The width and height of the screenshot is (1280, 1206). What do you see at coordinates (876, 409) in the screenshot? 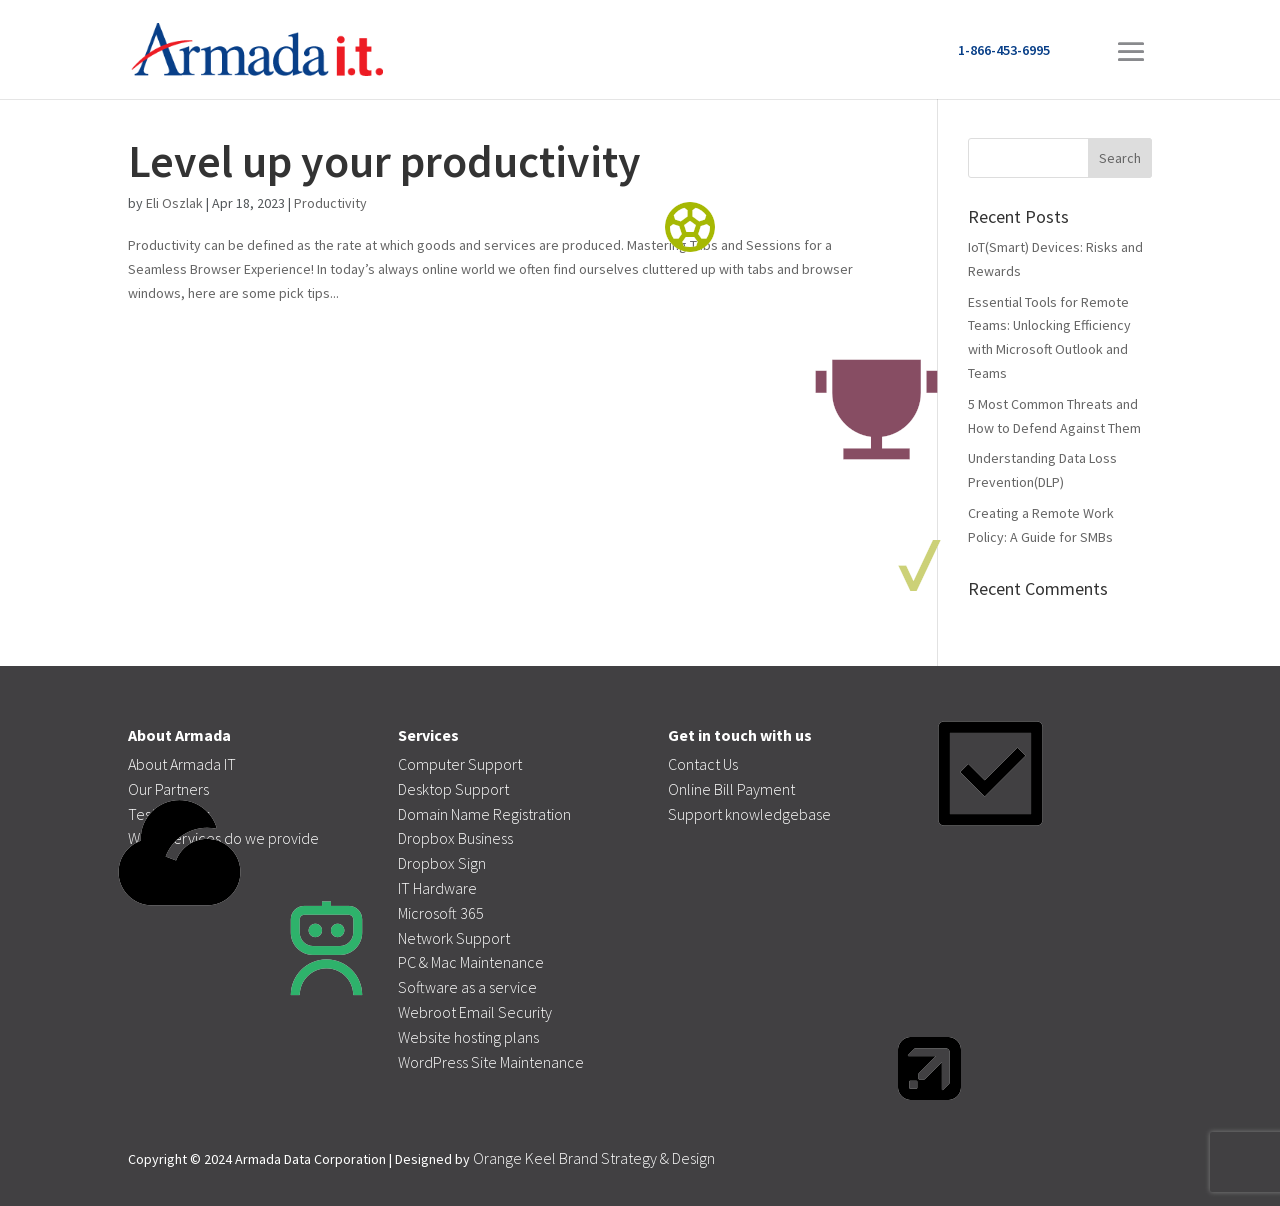
I see `view achievements or awards` at bounding box center [876, 409].